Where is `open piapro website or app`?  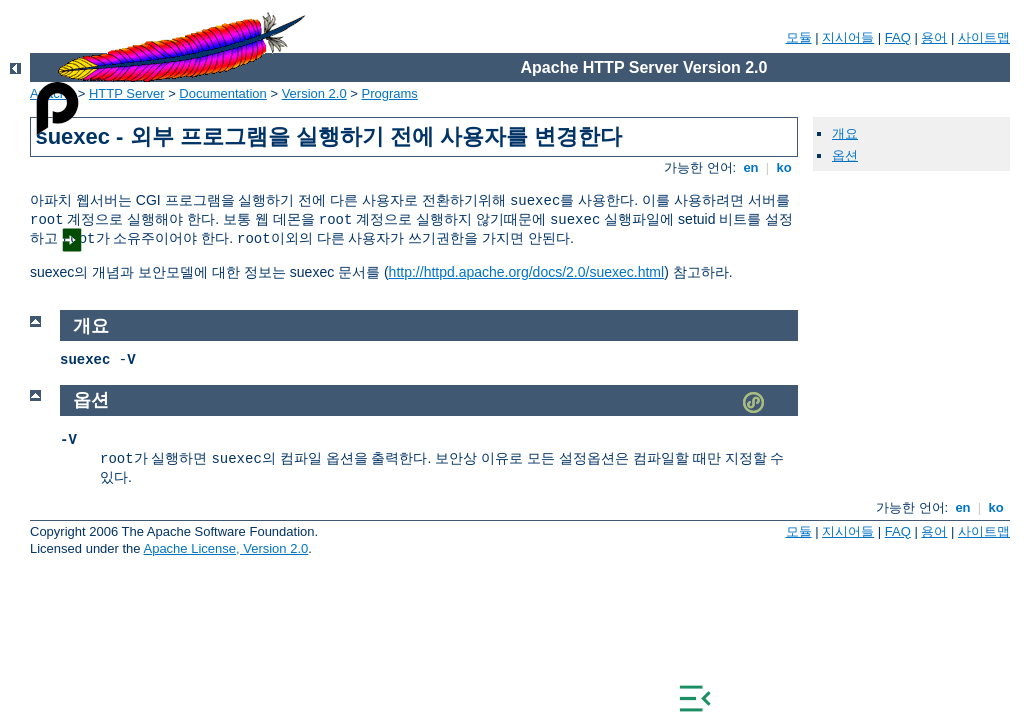 open piapro website or app is located at coordinates (57, 108).